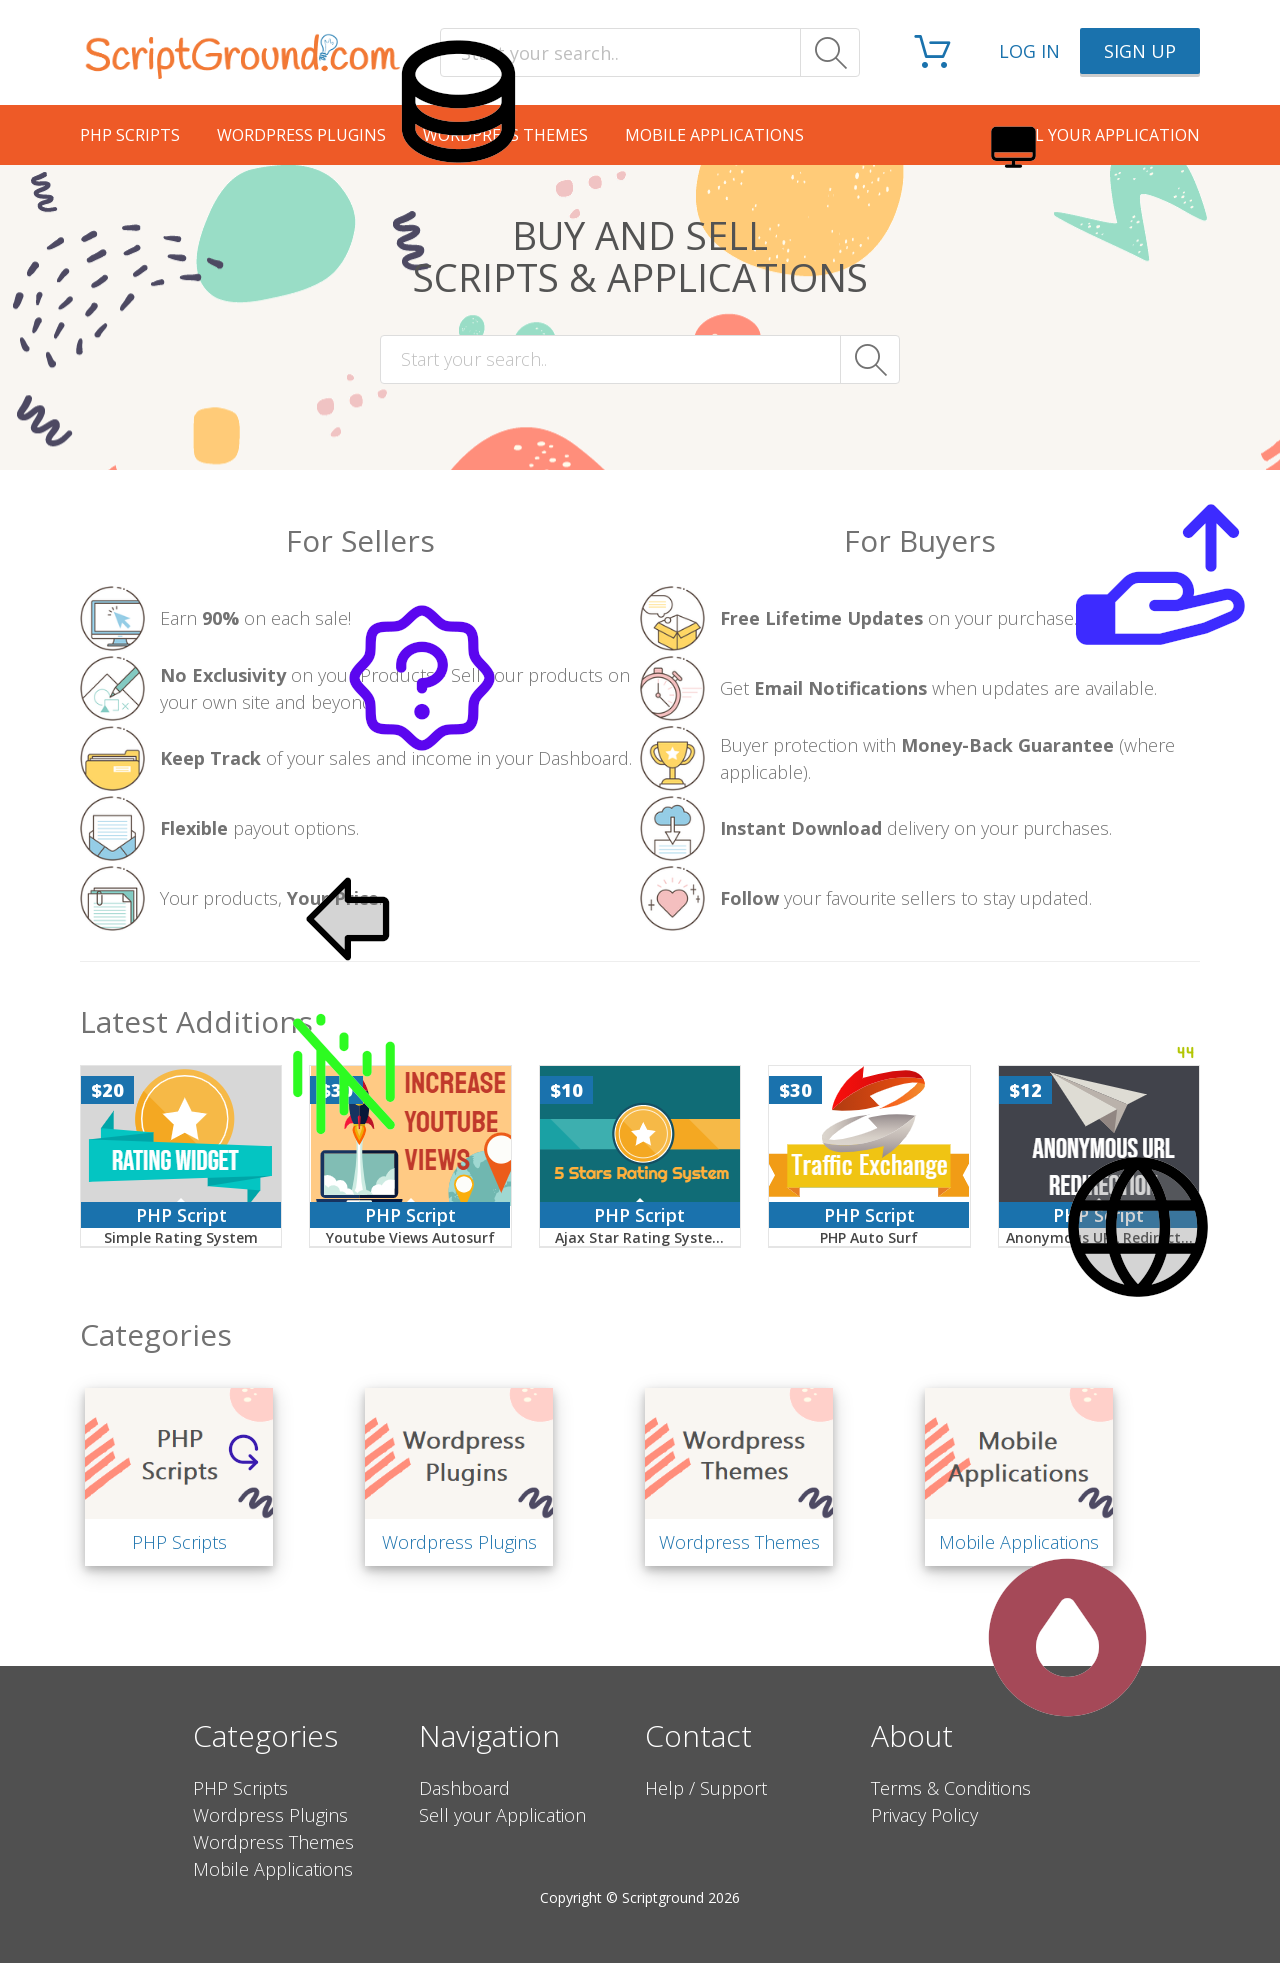 This screenshot has height=1963, width=1280. What do you see at coordinates (351, 919) in the screenshot?
I see `go back to the previous screen` at bounding box center [351, 919].